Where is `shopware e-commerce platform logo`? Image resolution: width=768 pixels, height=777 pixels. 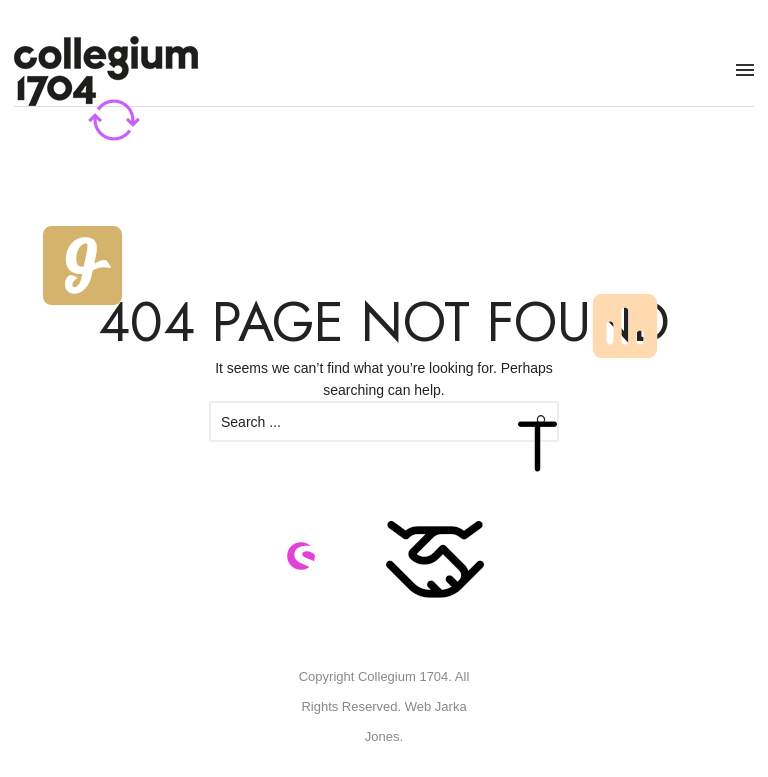
shopware e-commerce platform logo is located at coordinates (301, 556).